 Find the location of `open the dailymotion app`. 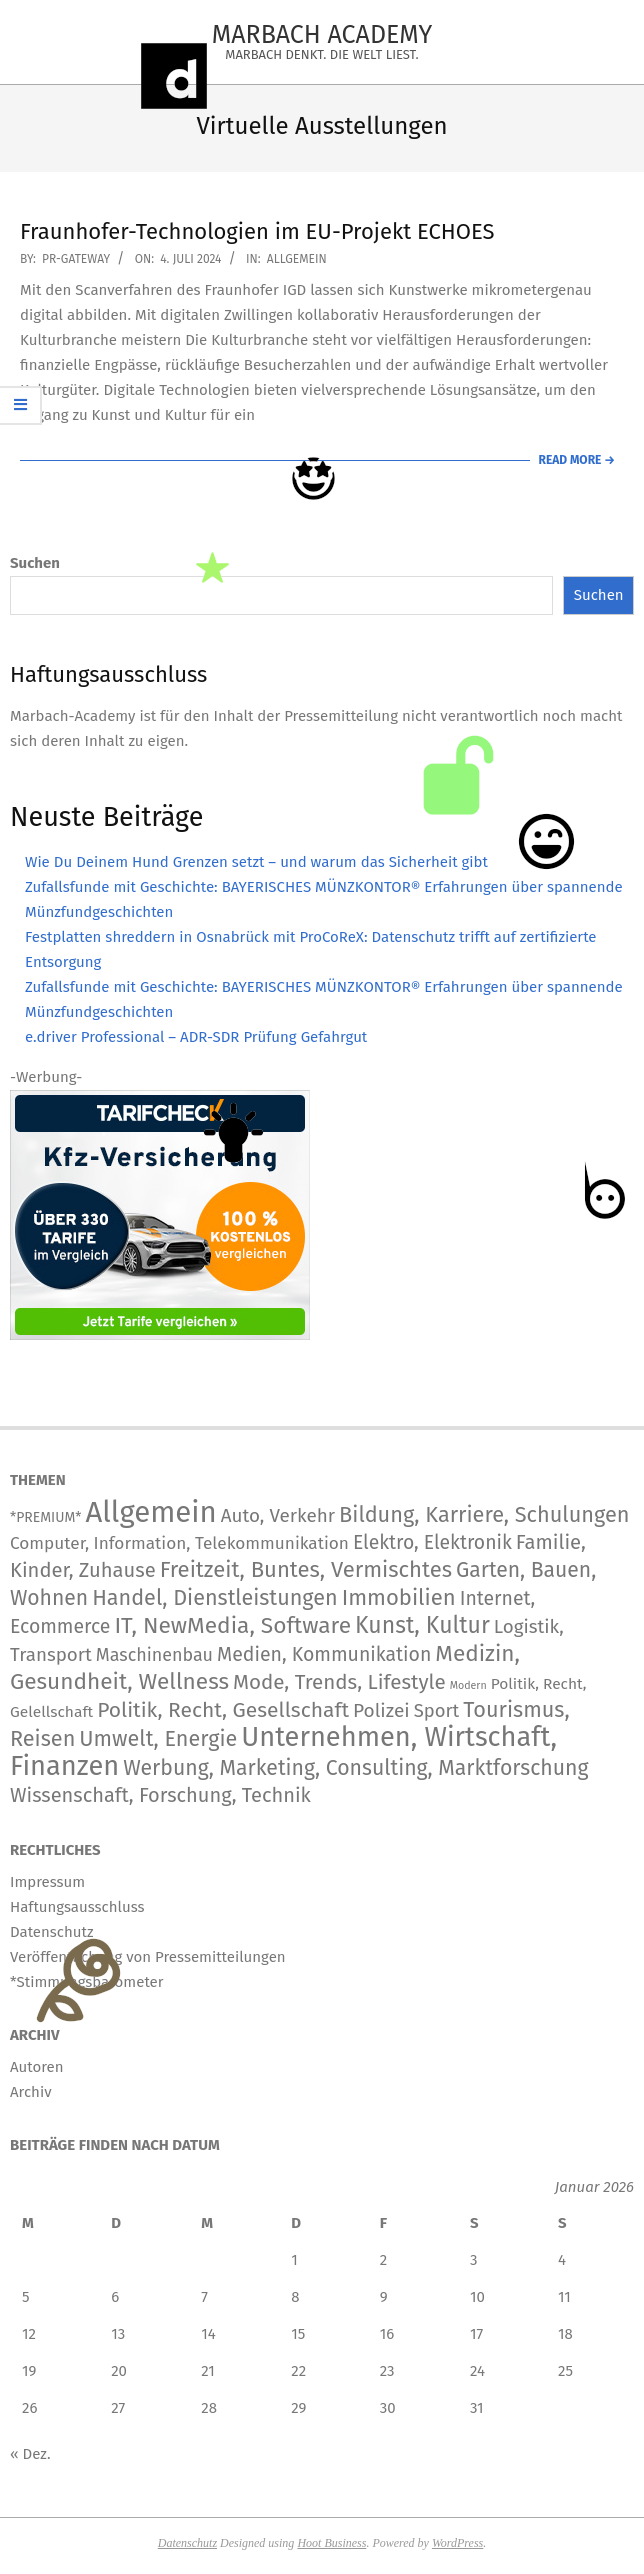

open the dailymotion app is located at coordinates (174, 76).